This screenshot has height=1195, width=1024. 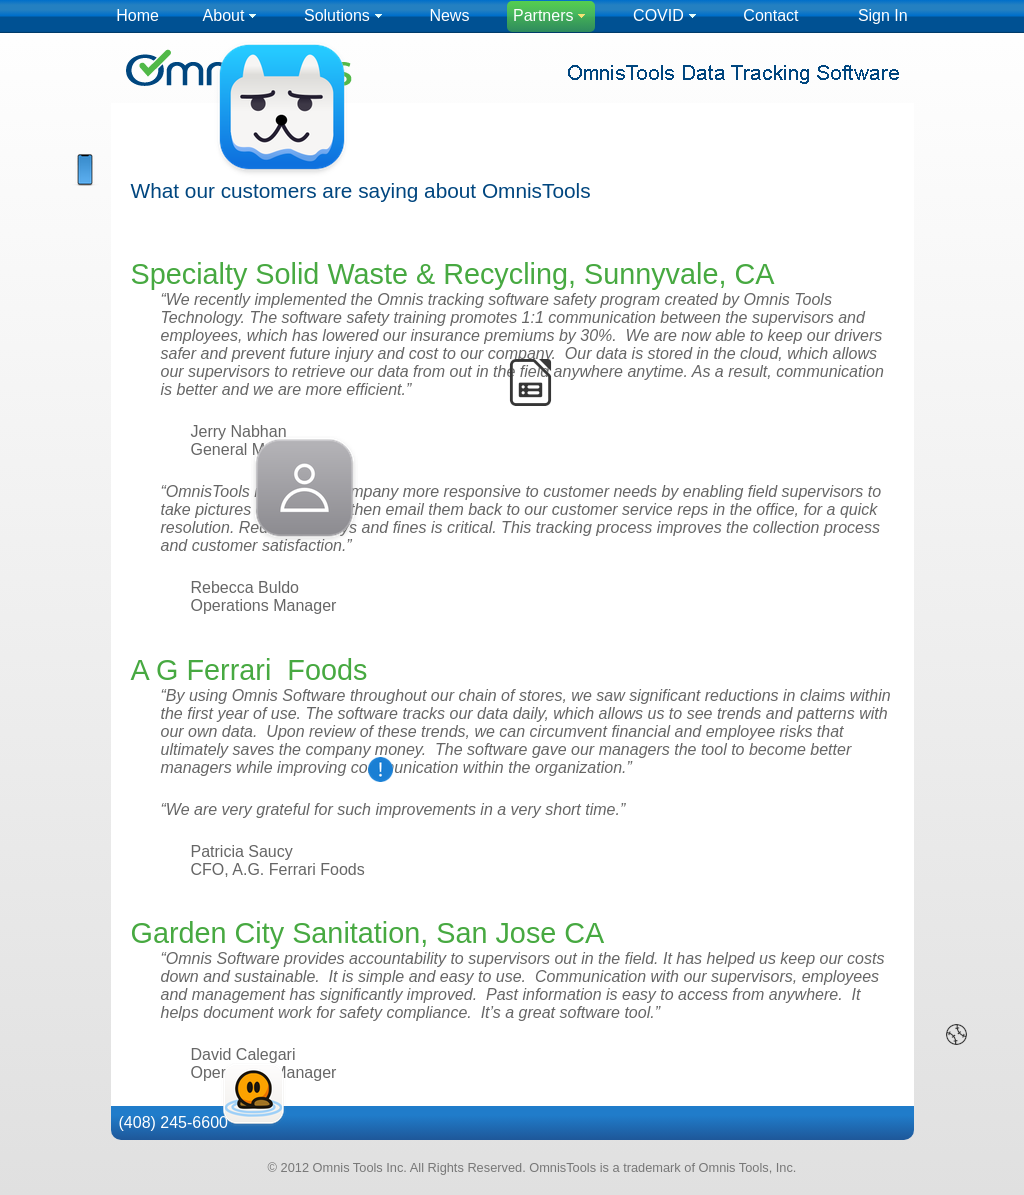 I want to click on iPhone XR device icon, so click(x=85, y=170).